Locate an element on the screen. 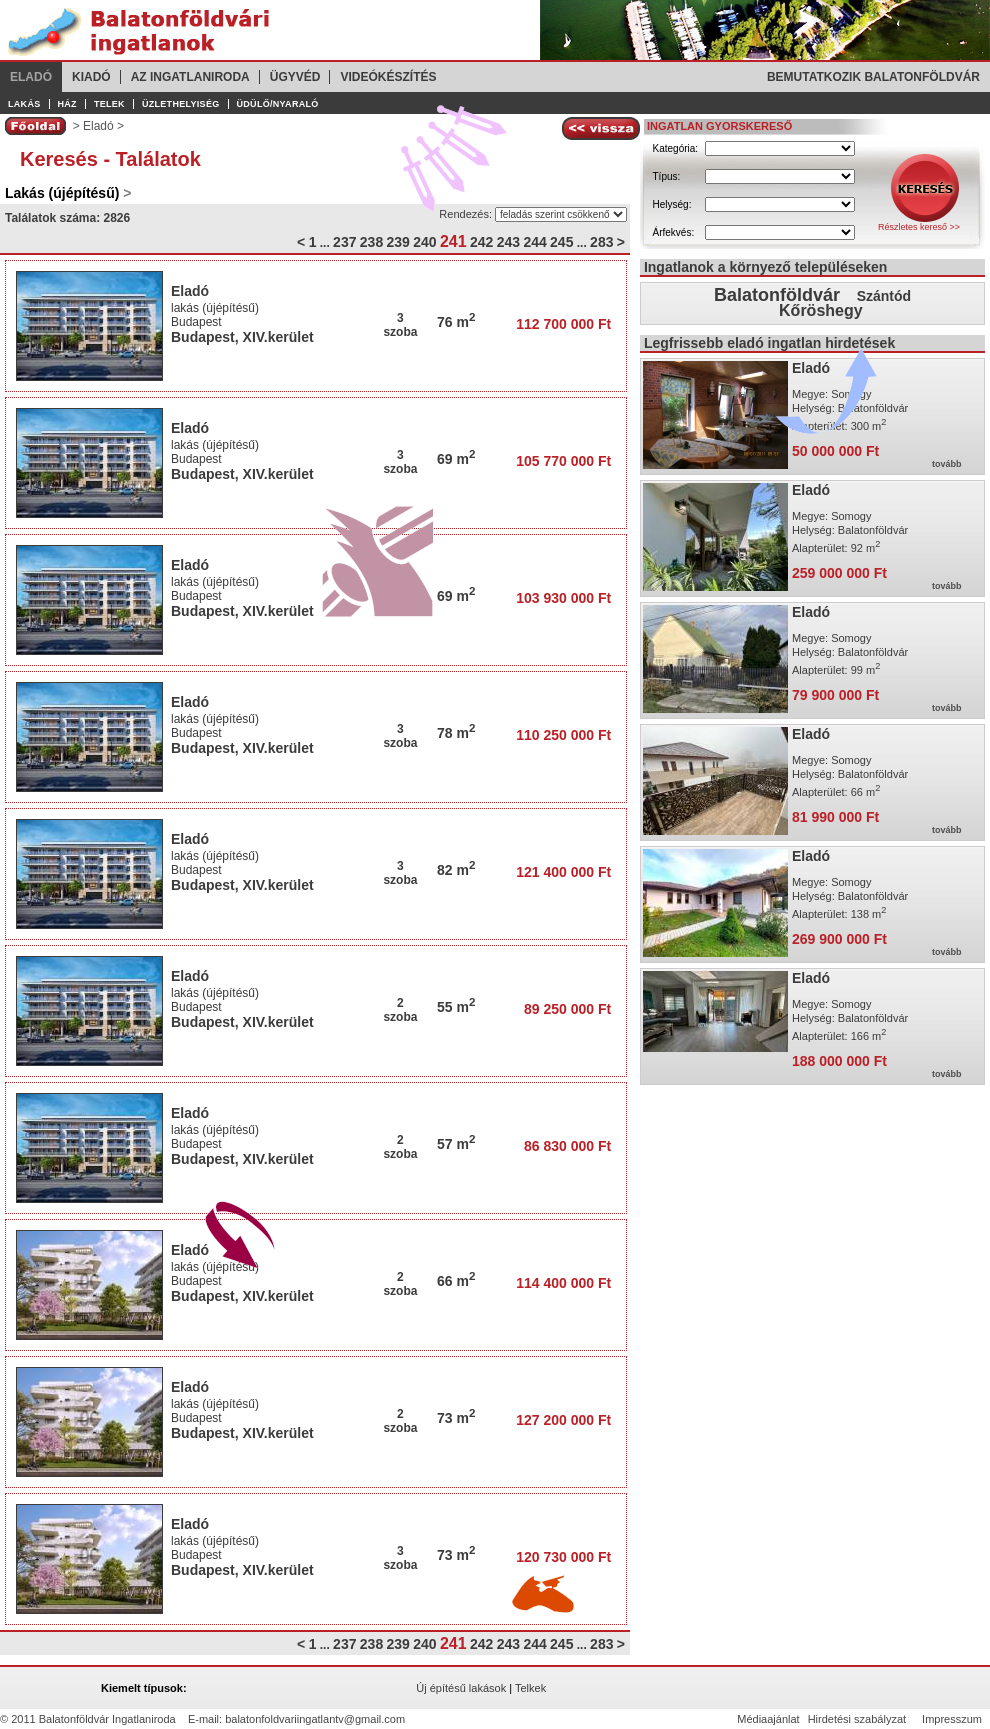  view black sea region on map is located at coordinates (543, 1594).